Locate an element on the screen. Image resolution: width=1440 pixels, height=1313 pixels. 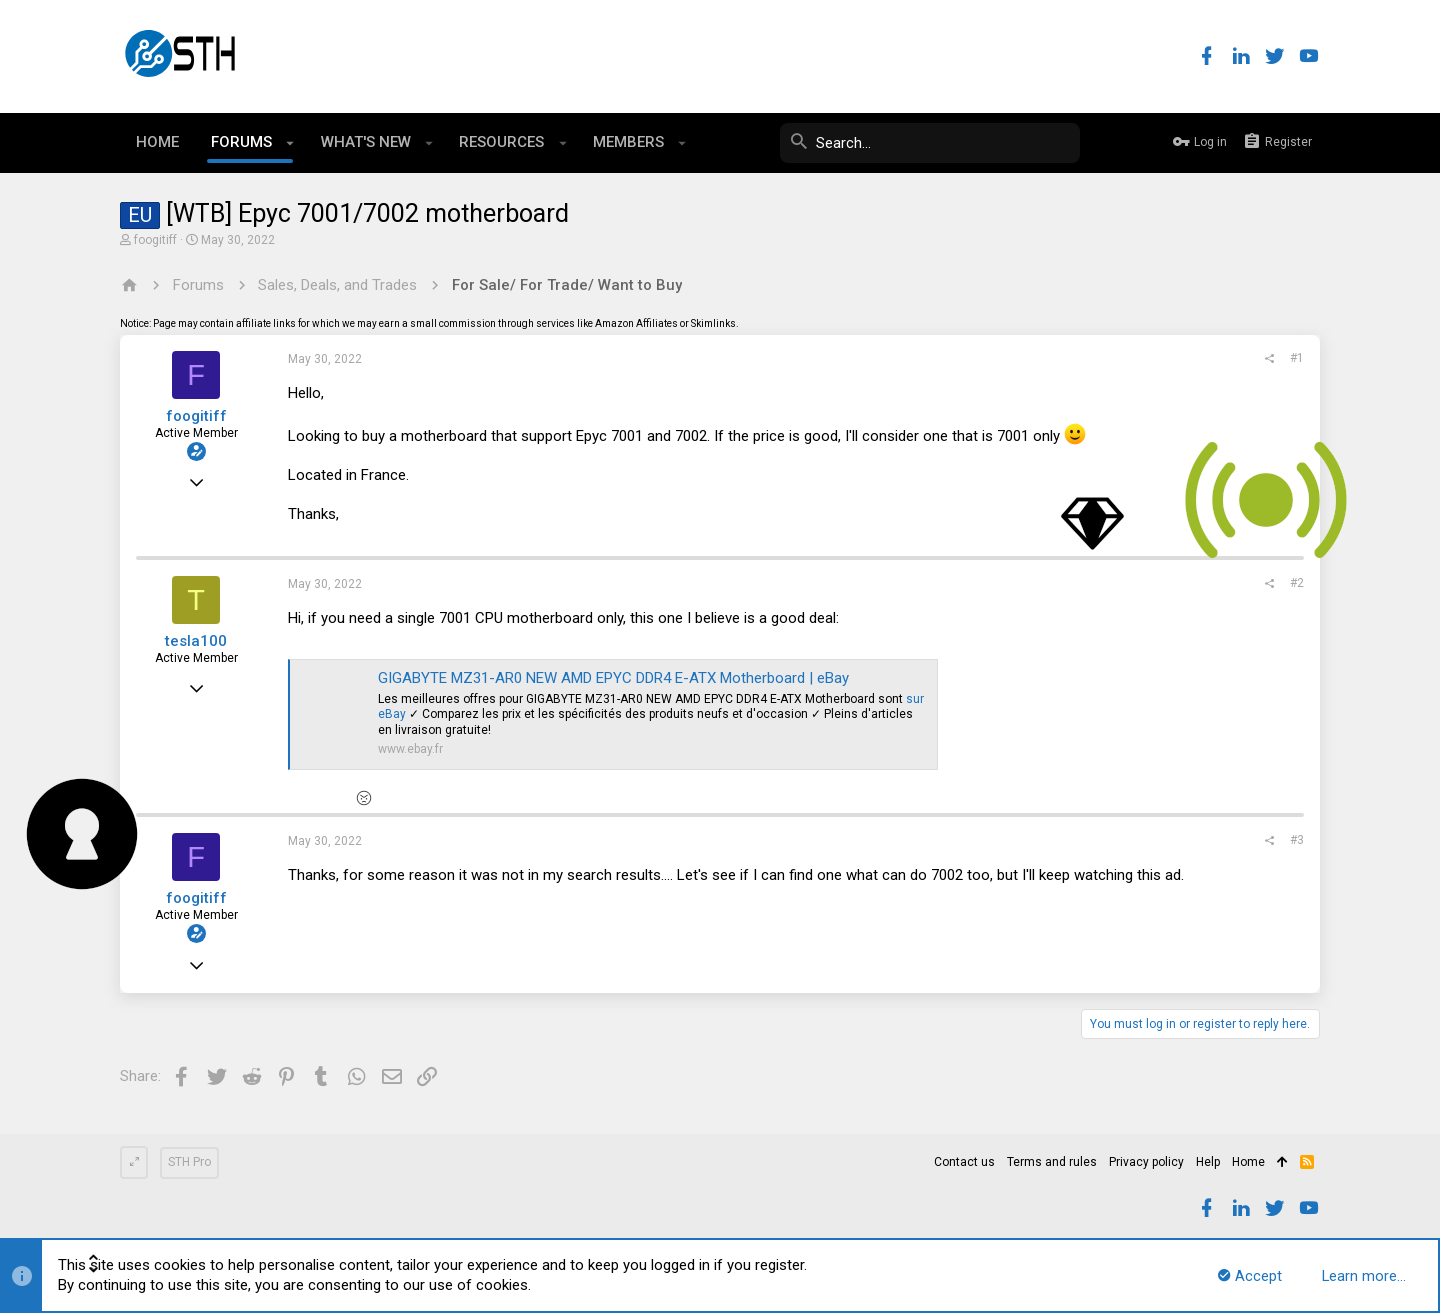
expand to show more content is located at coordinates (93, 1263).